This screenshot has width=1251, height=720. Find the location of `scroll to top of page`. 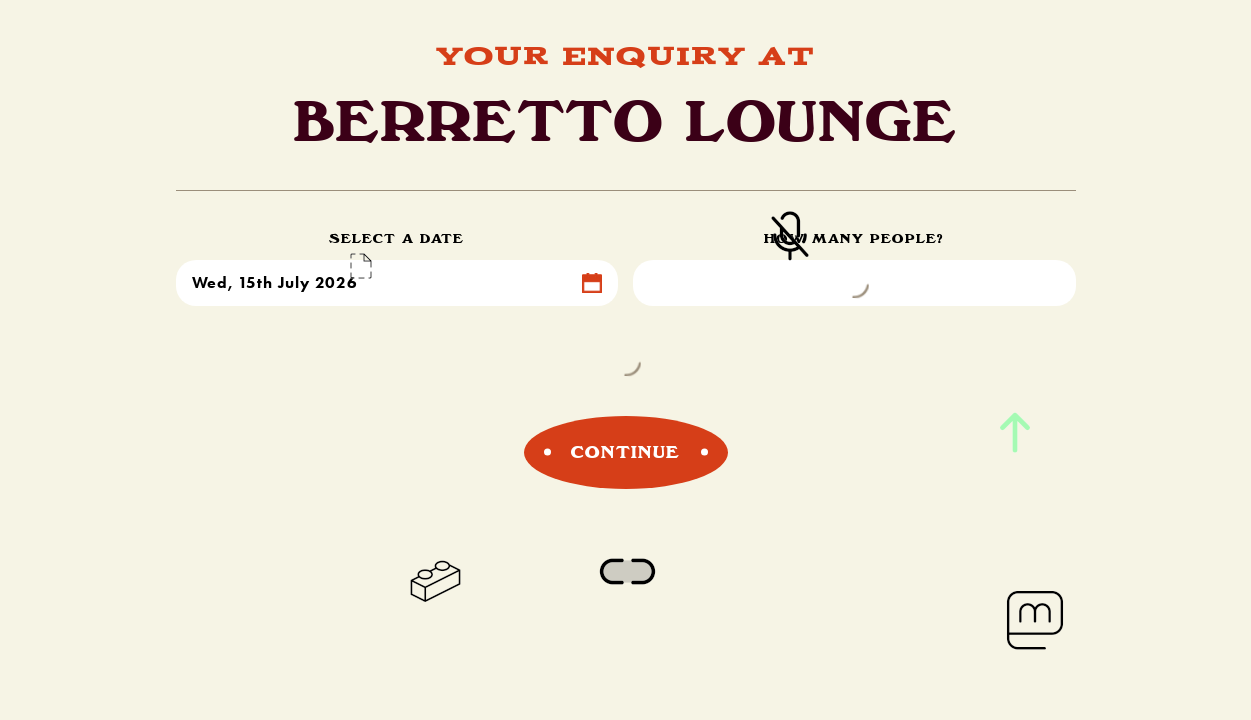

scroll to top of page is located at coordinates (1015, 432).